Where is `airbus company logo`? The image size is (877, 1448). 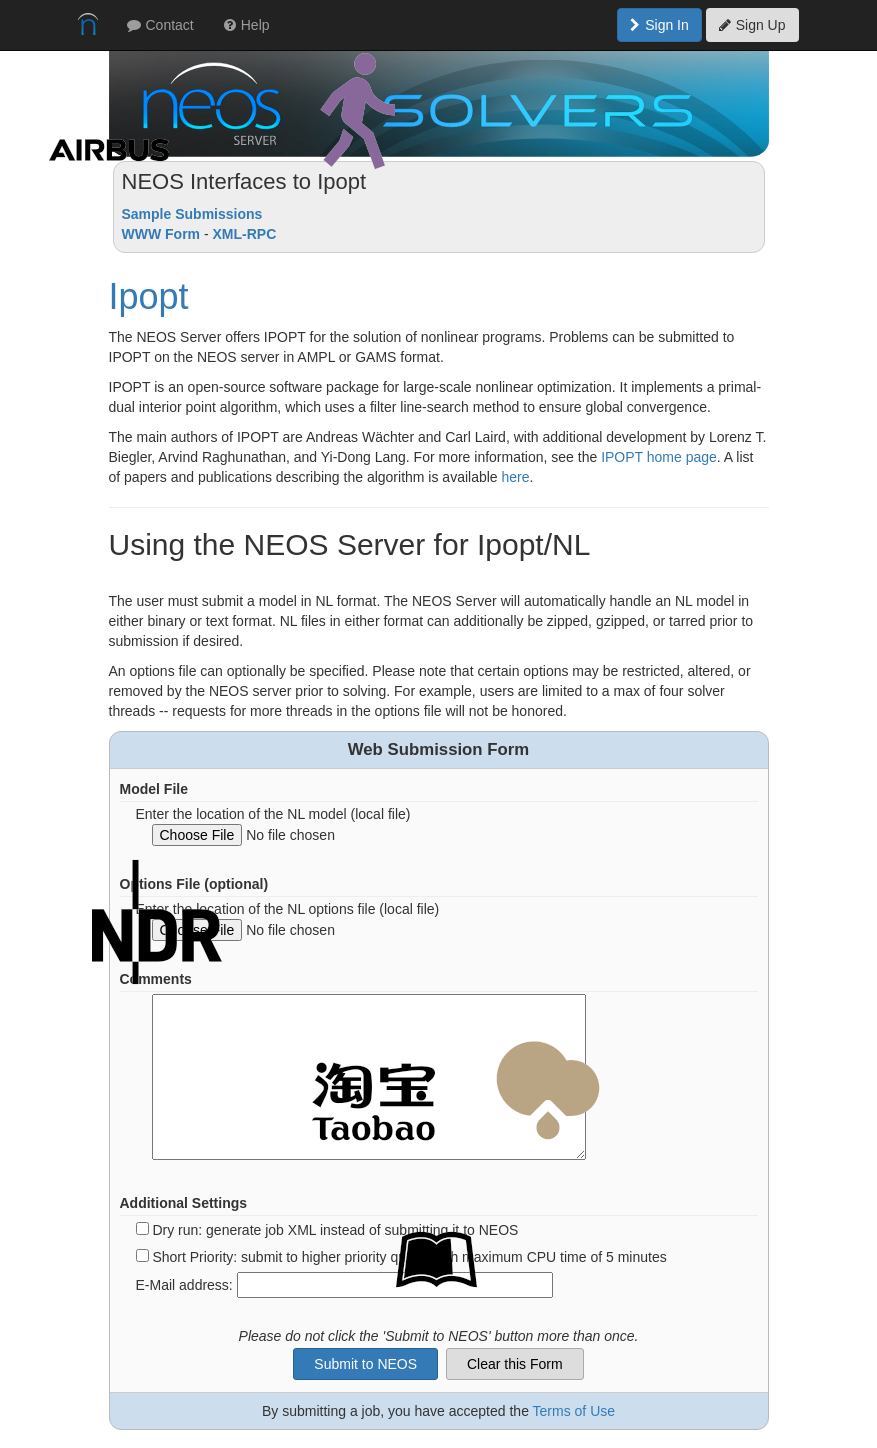
airbus company logo is located at coordinates (109, 150).